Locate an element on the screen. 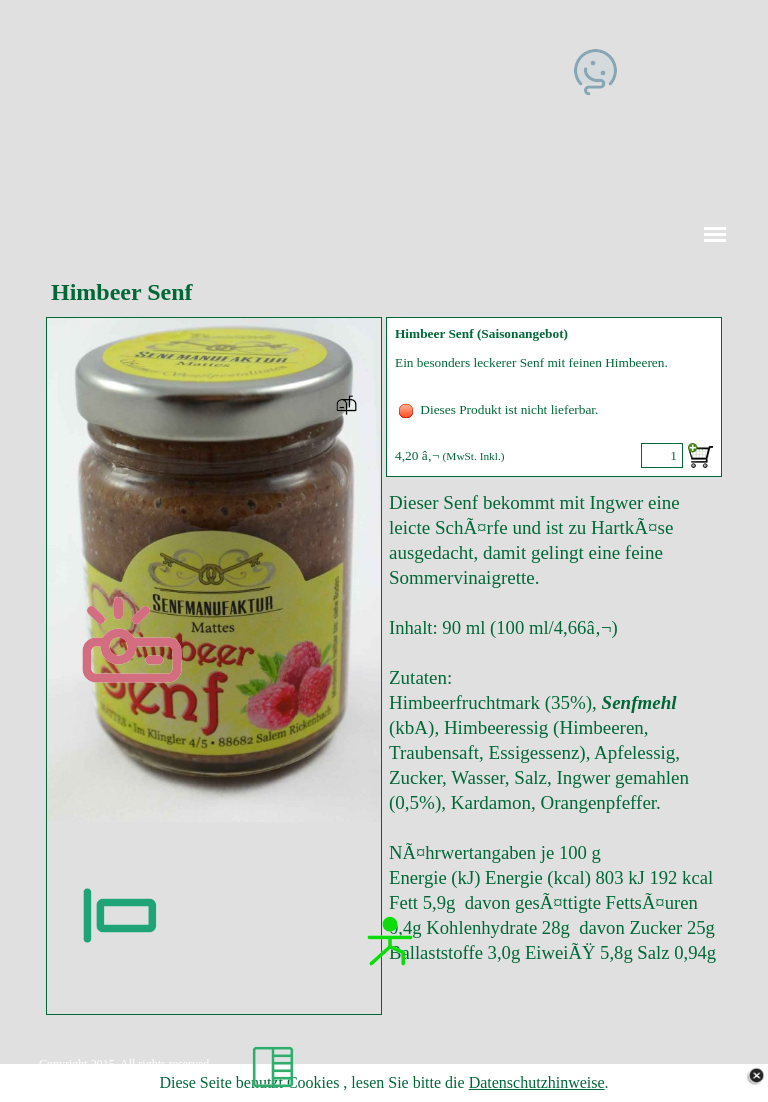 This screenshot has height=1102, width=768. toggle half-screen or split view mode is located at coordinates (273, 1067).